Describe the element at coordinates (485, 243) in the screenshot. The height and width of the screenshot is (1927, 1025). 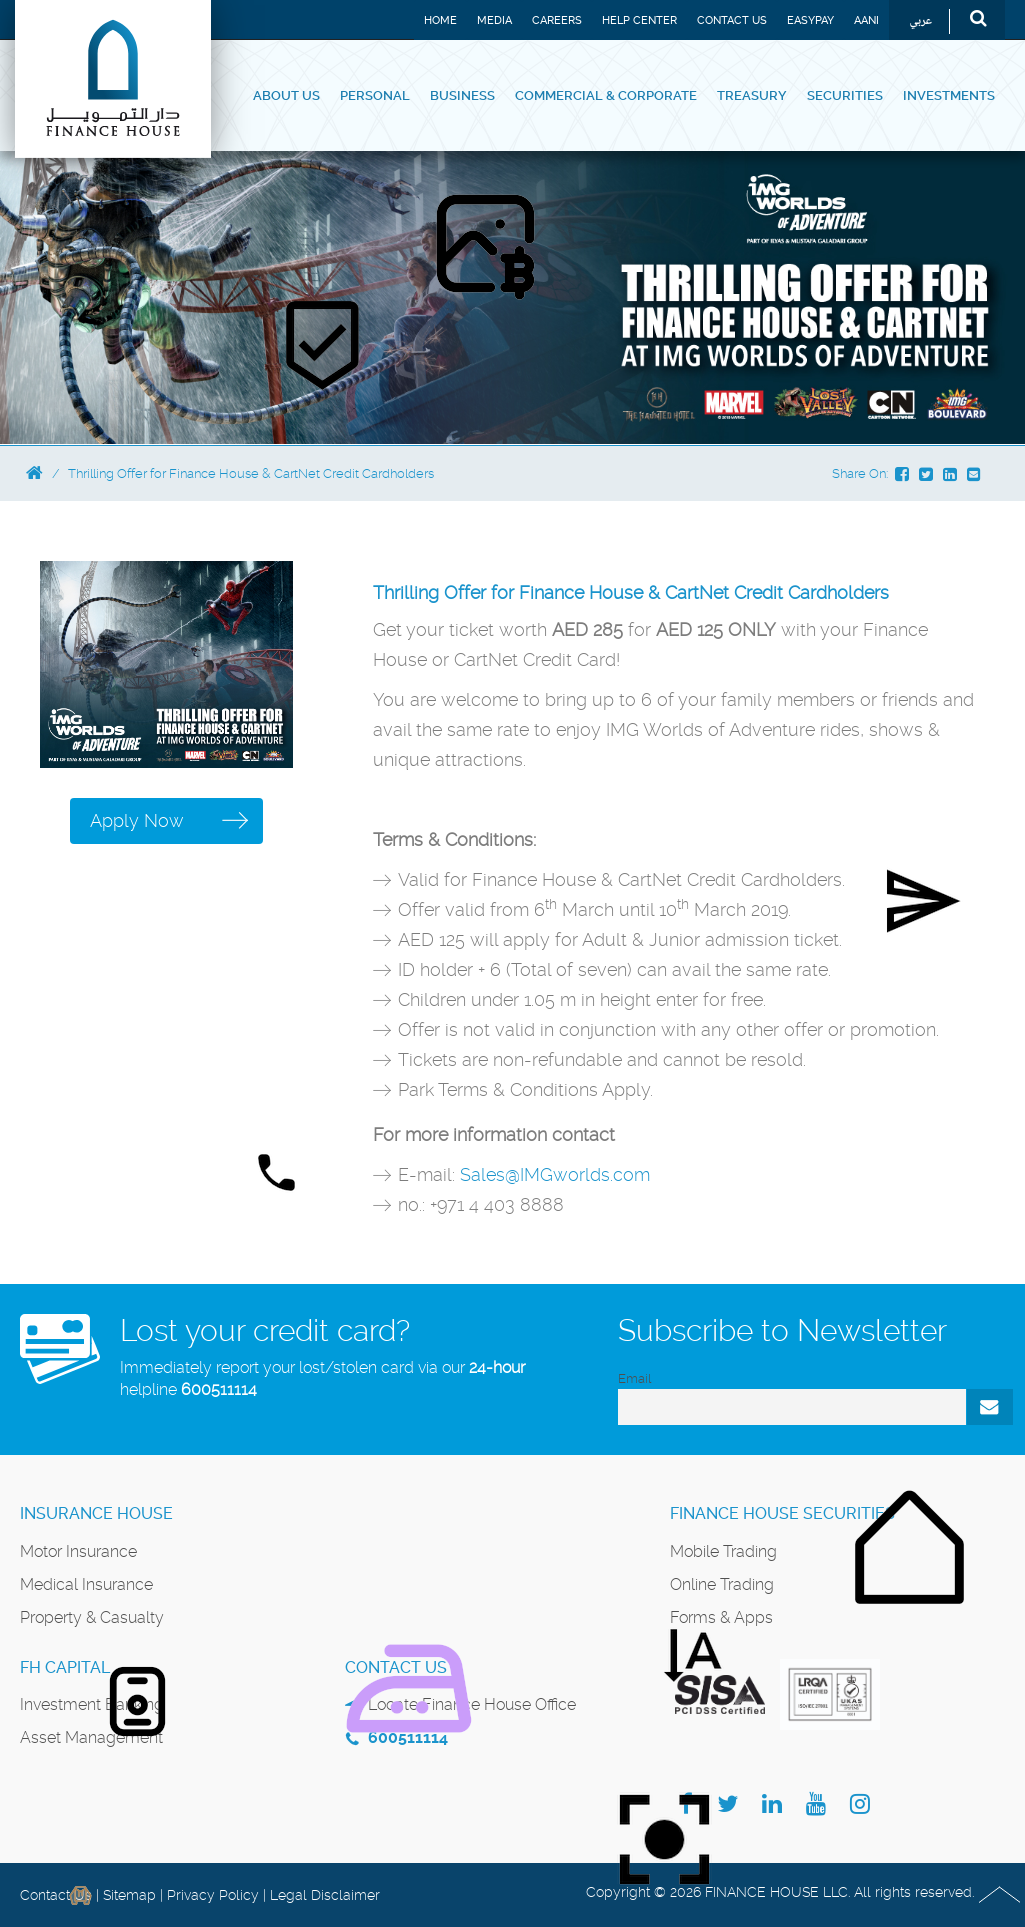
I see `attach or upload a photo for bitcoin transaction` at that location.